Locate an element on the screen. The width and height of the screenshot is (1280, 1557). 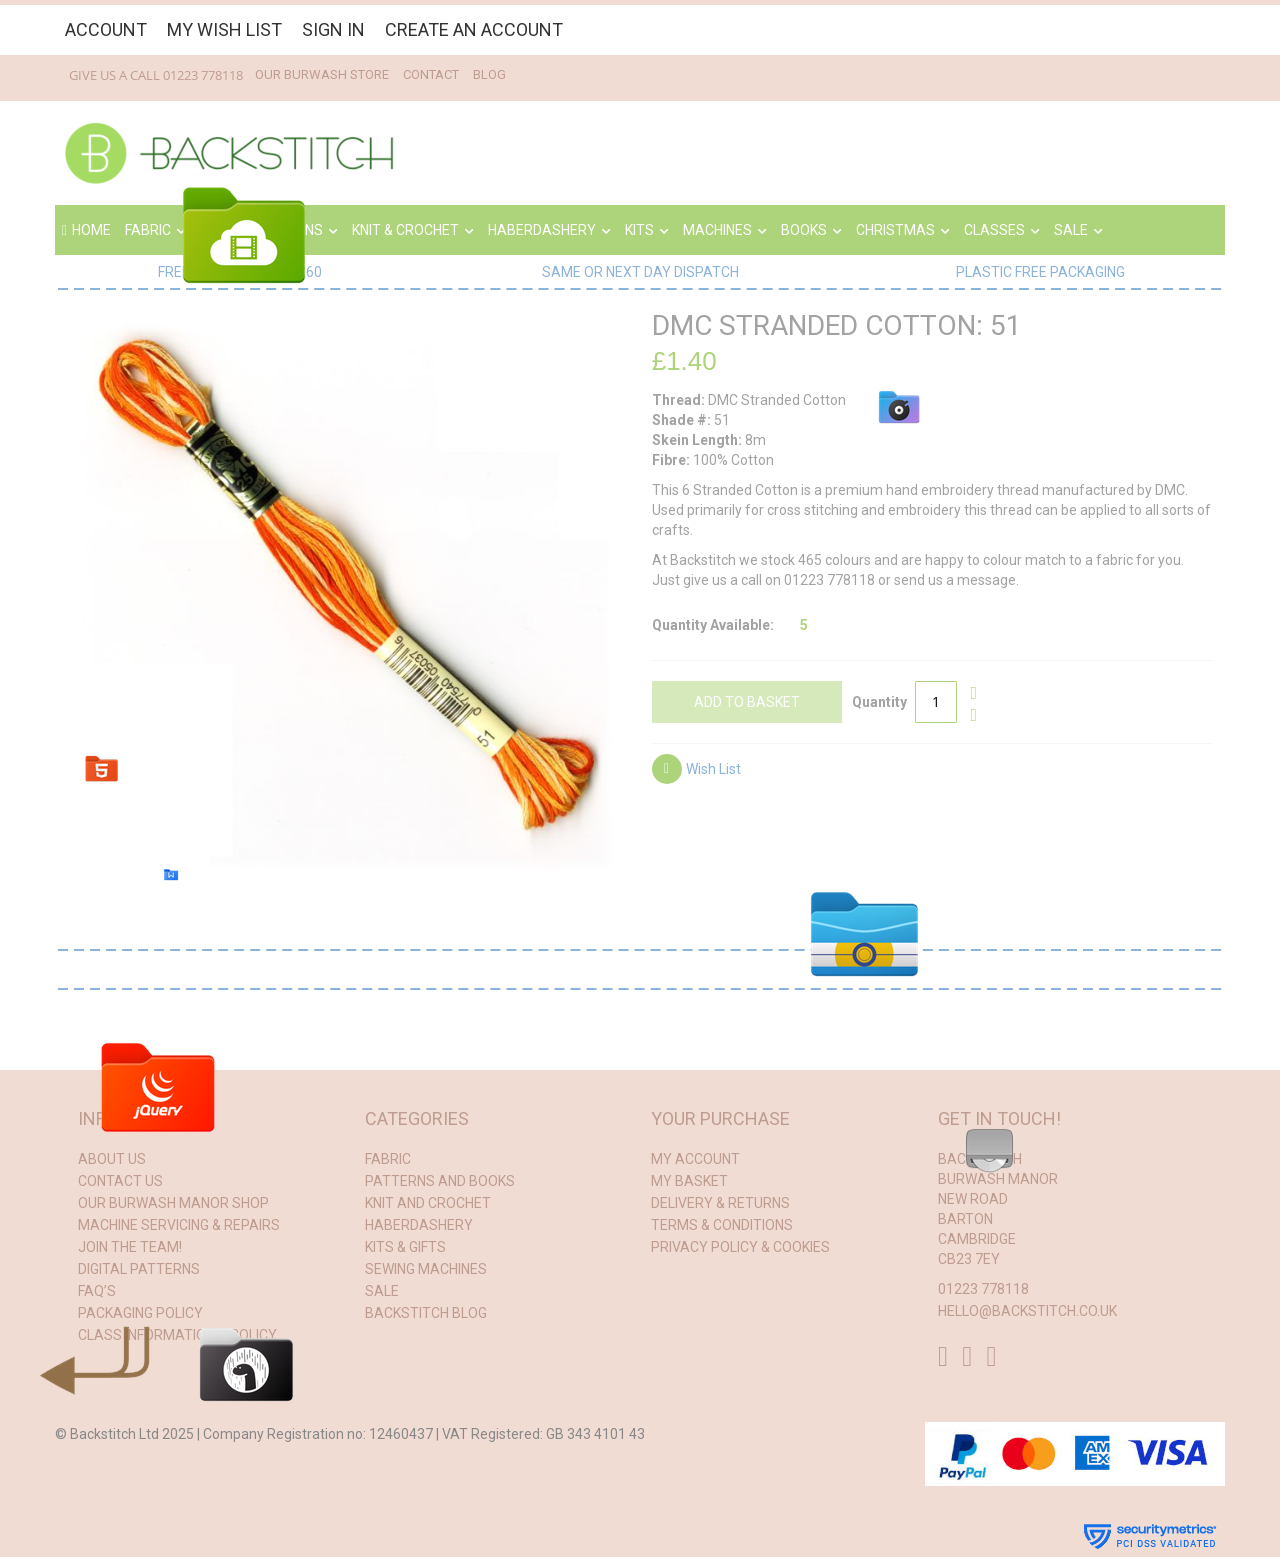
open your music files folder is located at coordinates (899, 408).